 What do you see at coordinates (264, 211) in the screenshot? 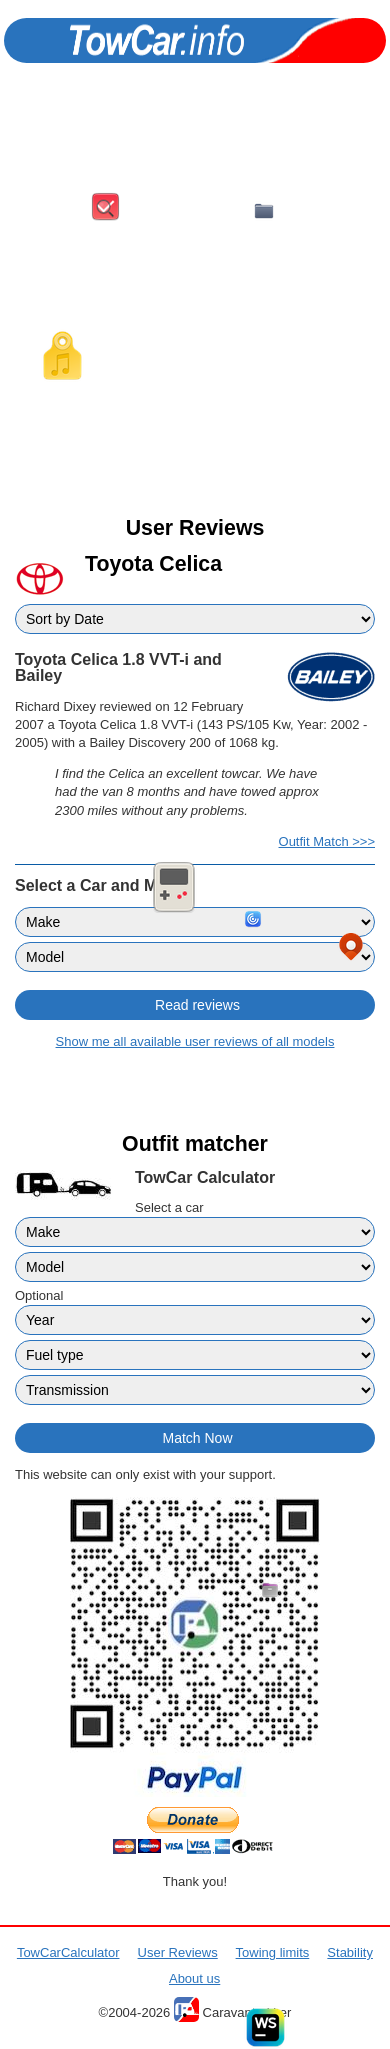
I see `open folder to view contents` at bounding box center [264, 211].